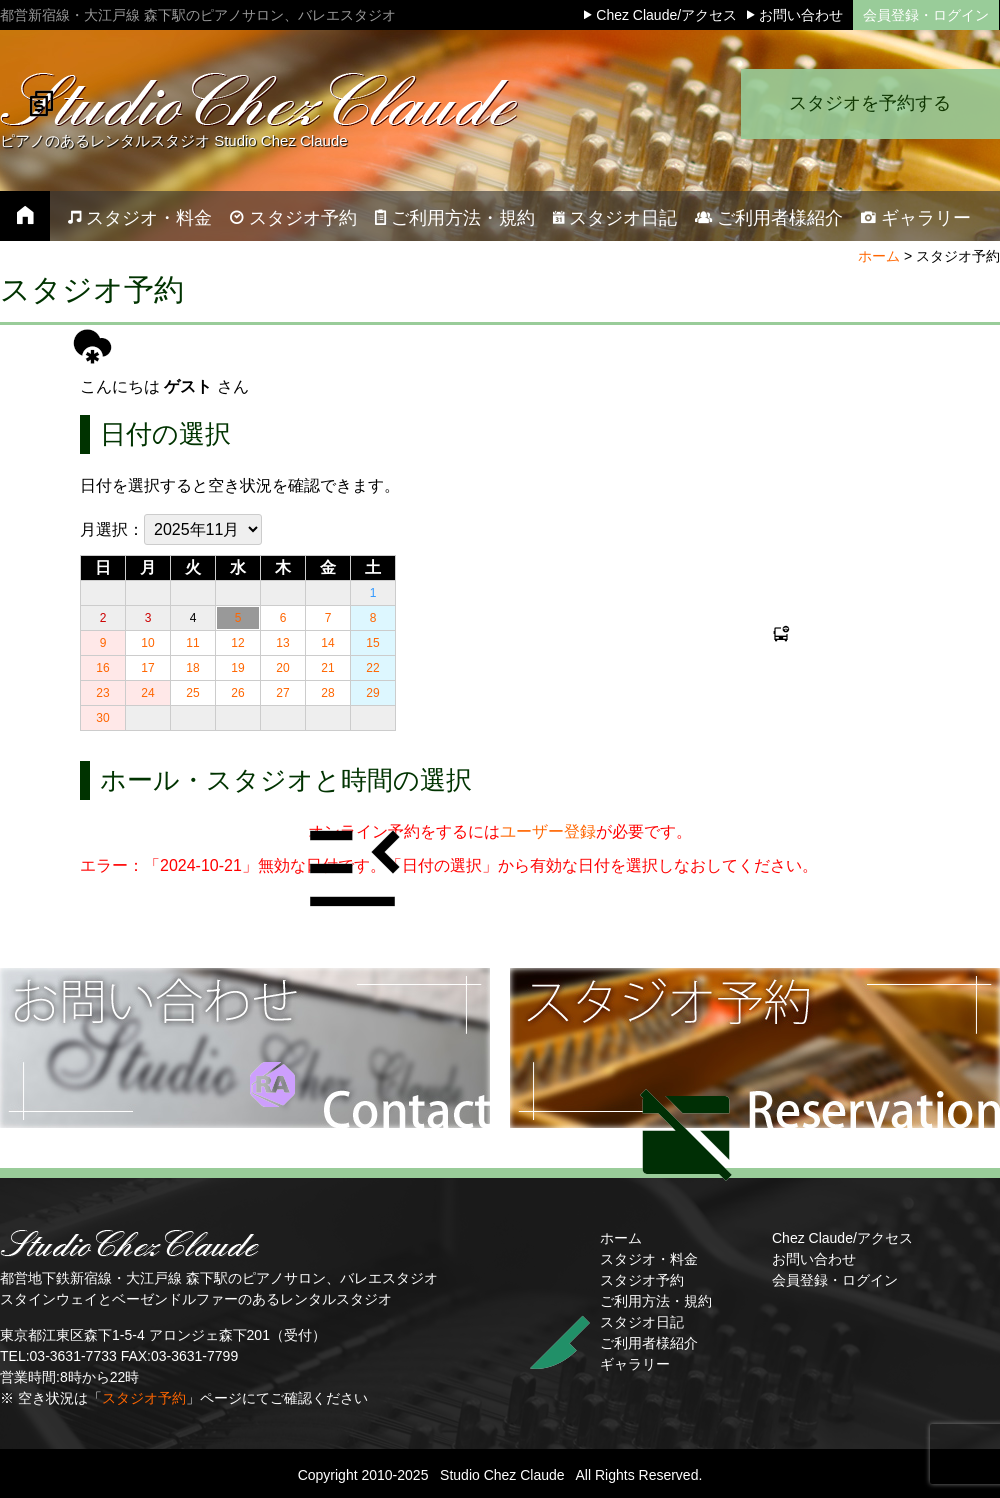  Describe the element at coordinates (686, 1135) in the screenshot. I see `no credit card required` at that location.